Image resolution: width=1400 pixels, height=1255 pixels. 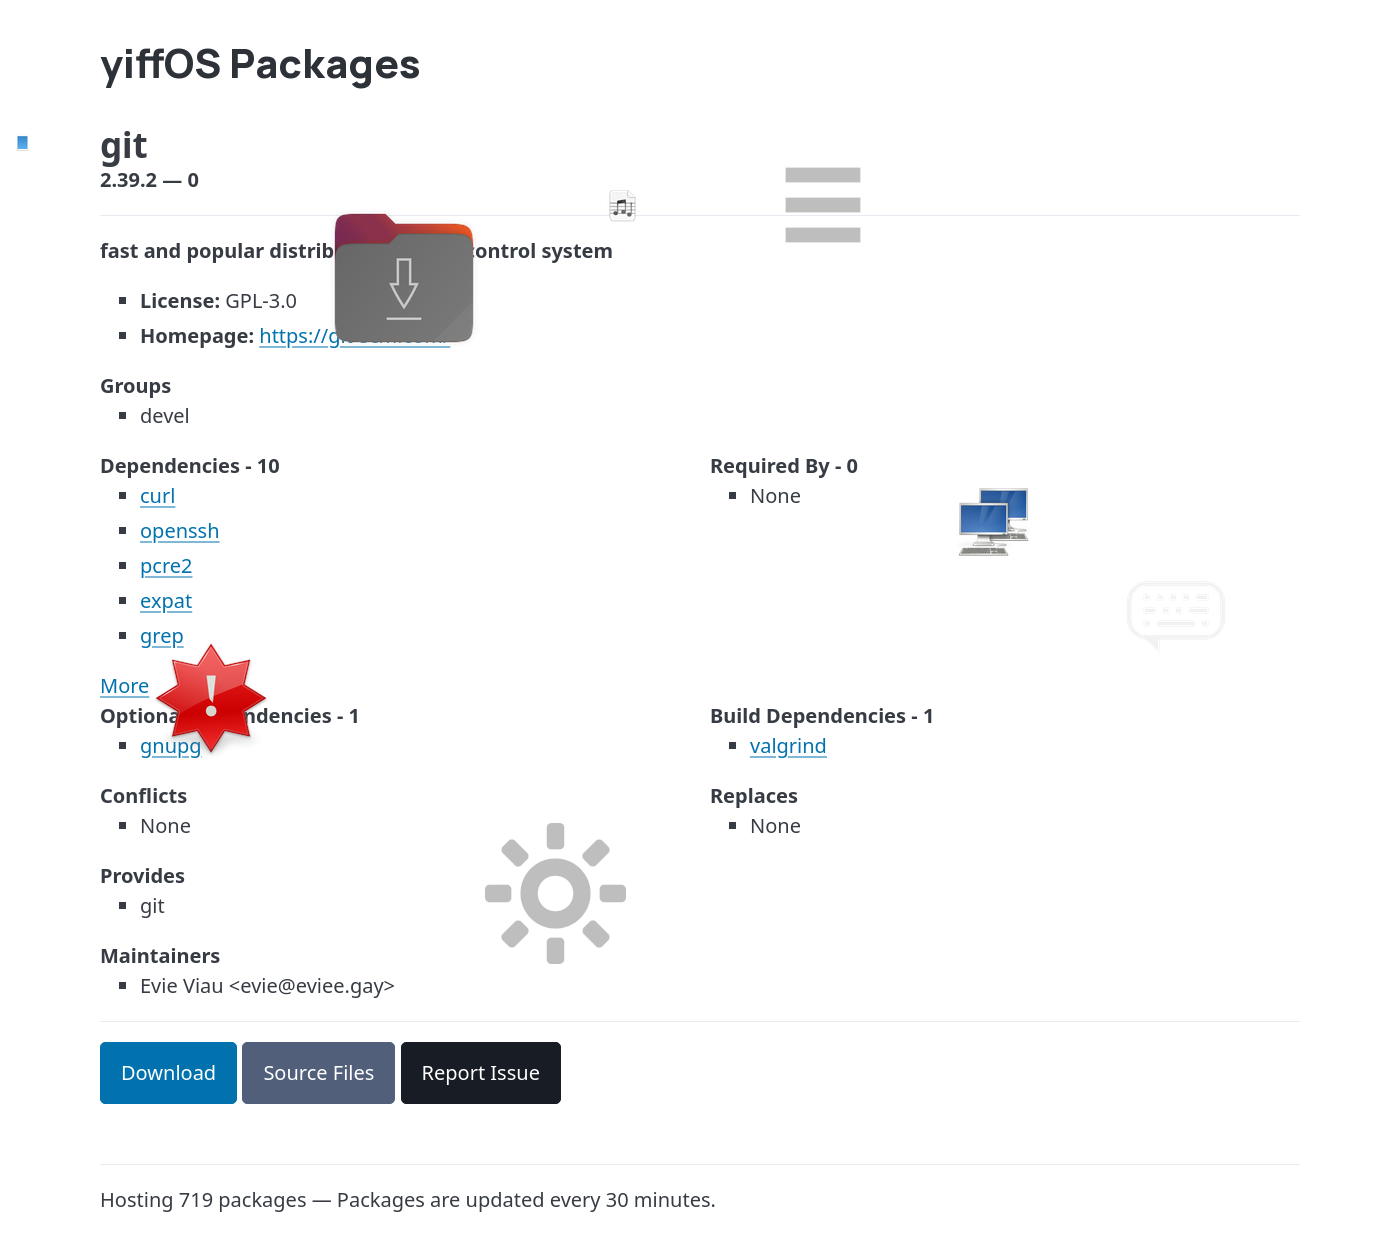 I want to click on indicates network connection is idle with no active traffic, so click(x=993, y=522).